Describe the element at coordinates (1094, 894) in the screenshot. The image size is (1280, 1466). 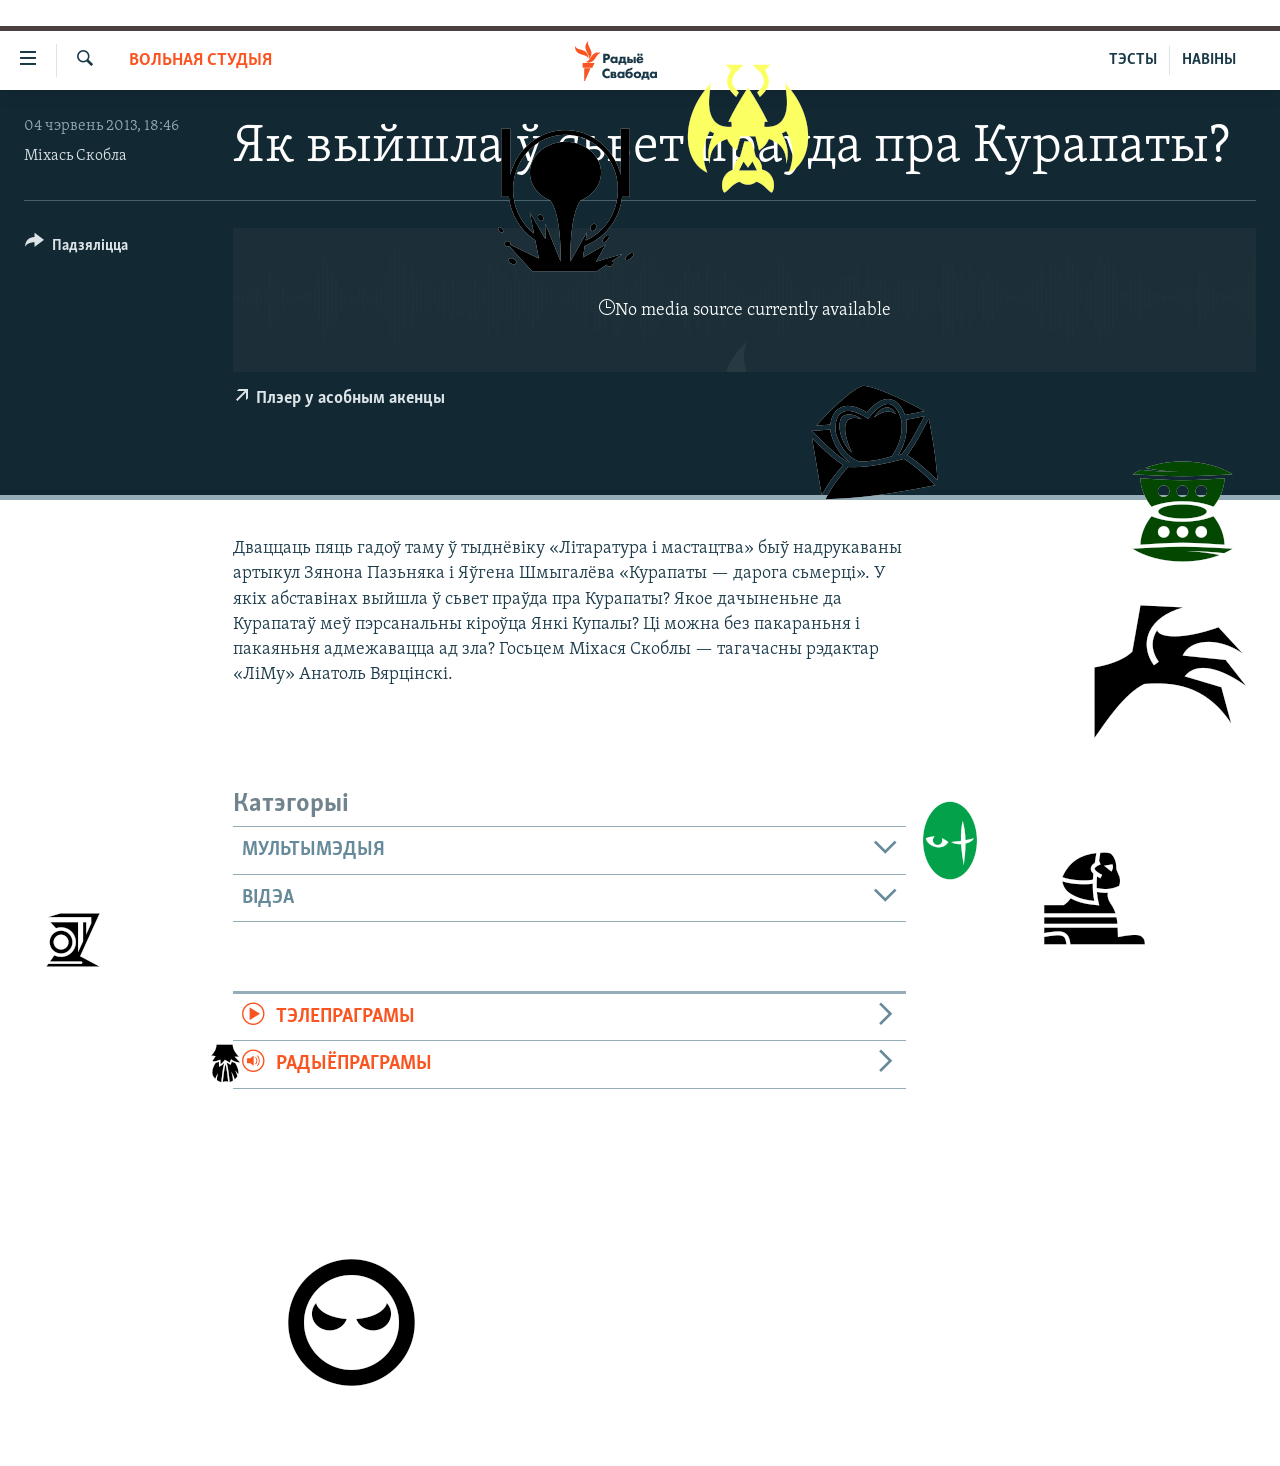
I see `explore ancient Egypt themed content` at that location.